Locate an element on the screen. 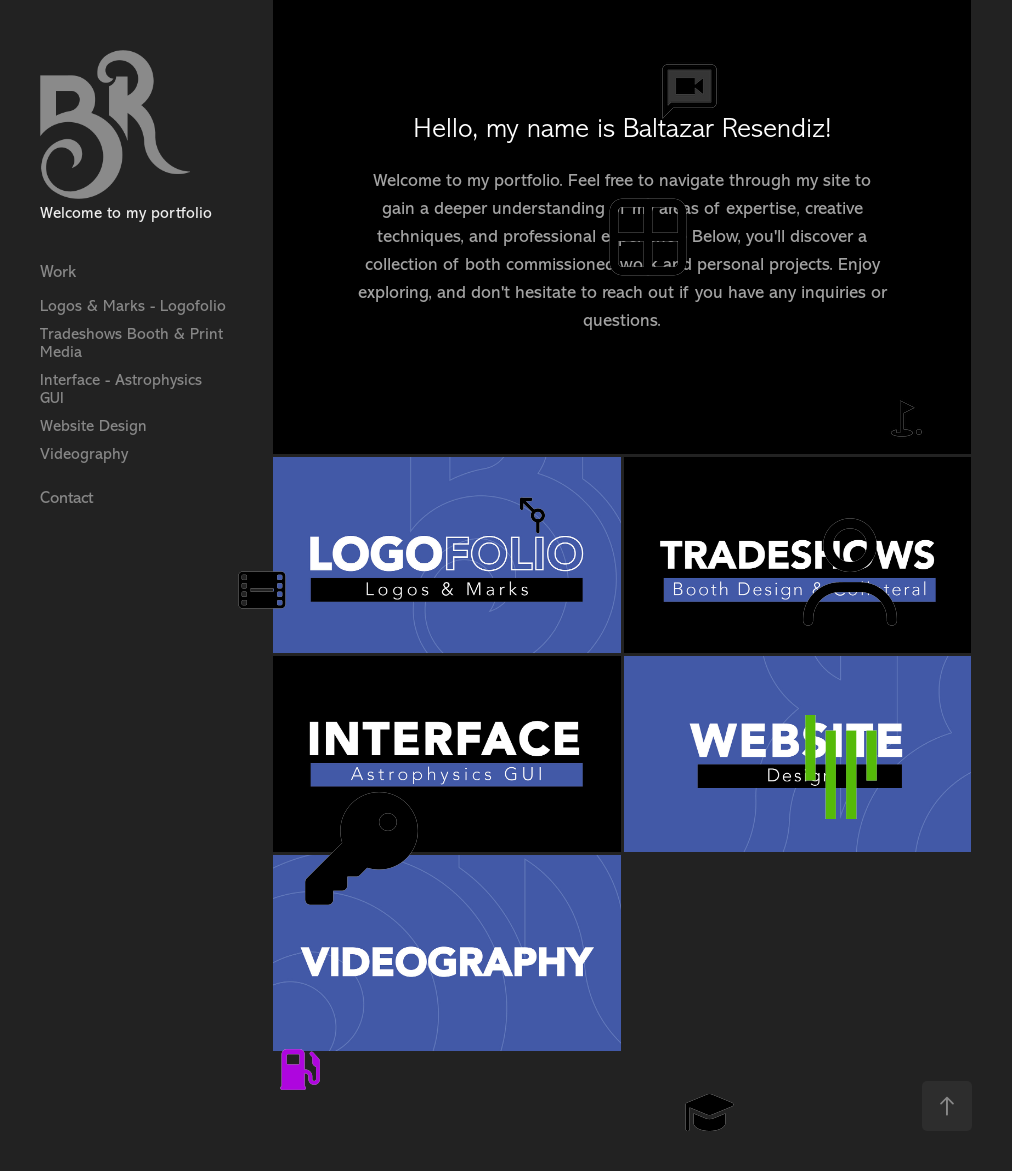 The height and width of the screenshot is (1171, 1012). find nearby gas stations is located at coordinates (299, 1069).